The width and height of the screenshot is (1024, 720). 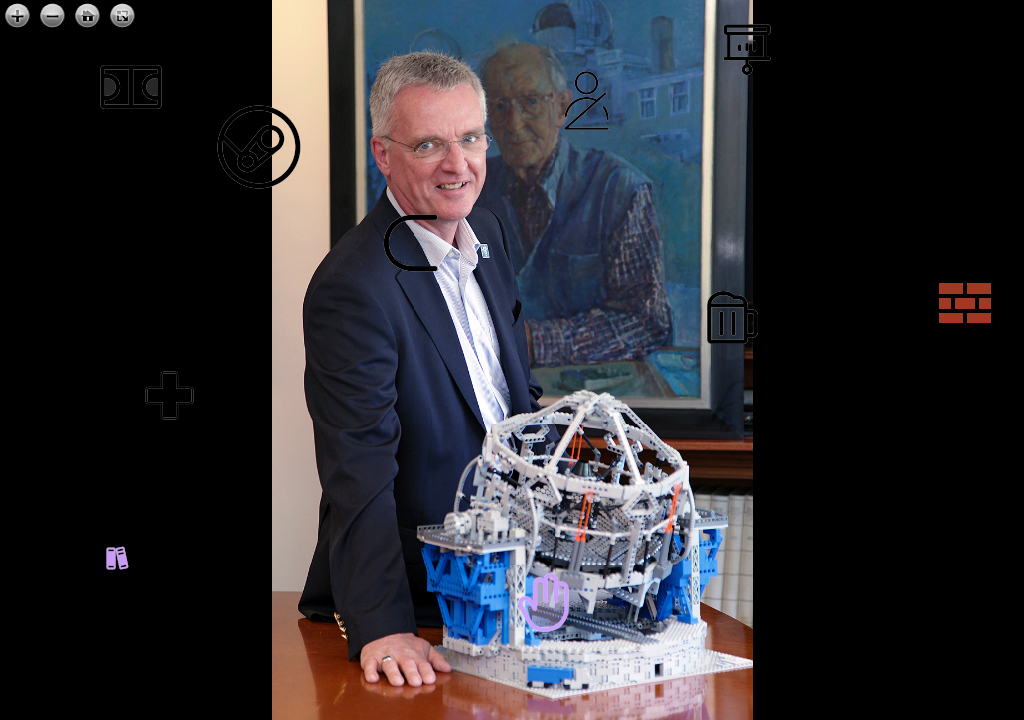 I want to click on browse nearby bars or breweries, so click(x=729, y=319).